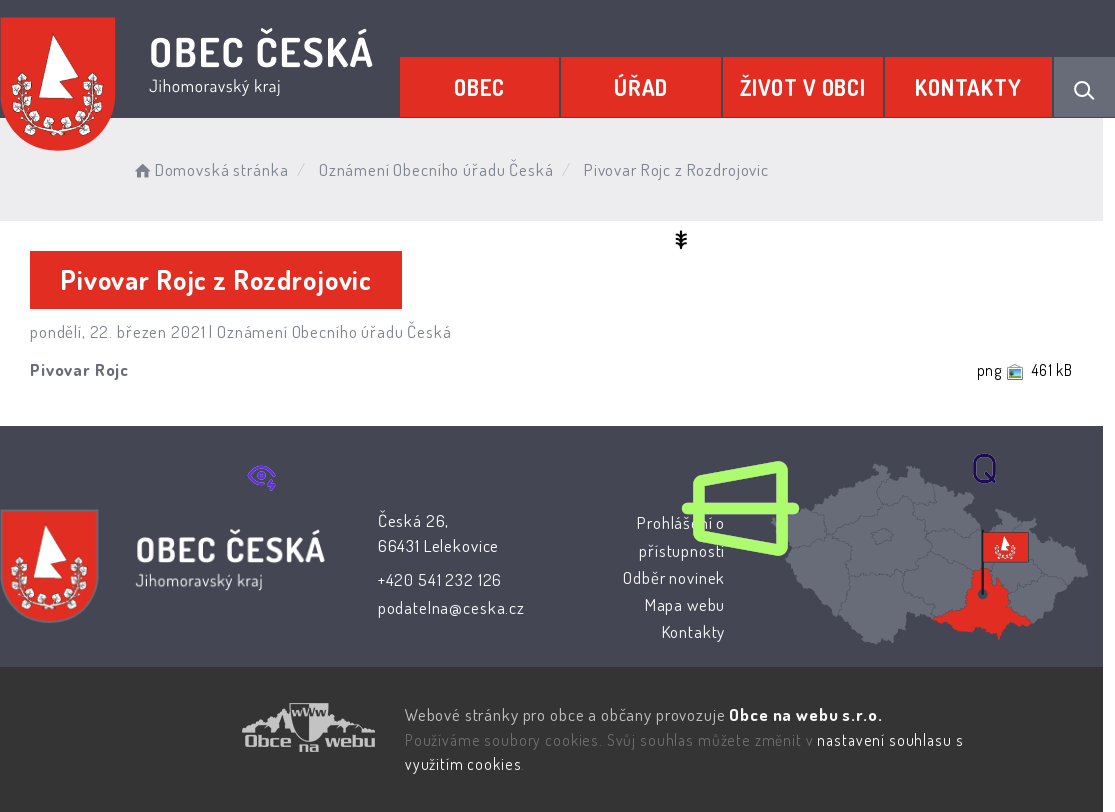 This screenshot has width=1115, height=812. What do you see at coordinates (740, 508) in the screenshot?
I see `adjust perspective or viewing angle` at bounding box center [740, 508].